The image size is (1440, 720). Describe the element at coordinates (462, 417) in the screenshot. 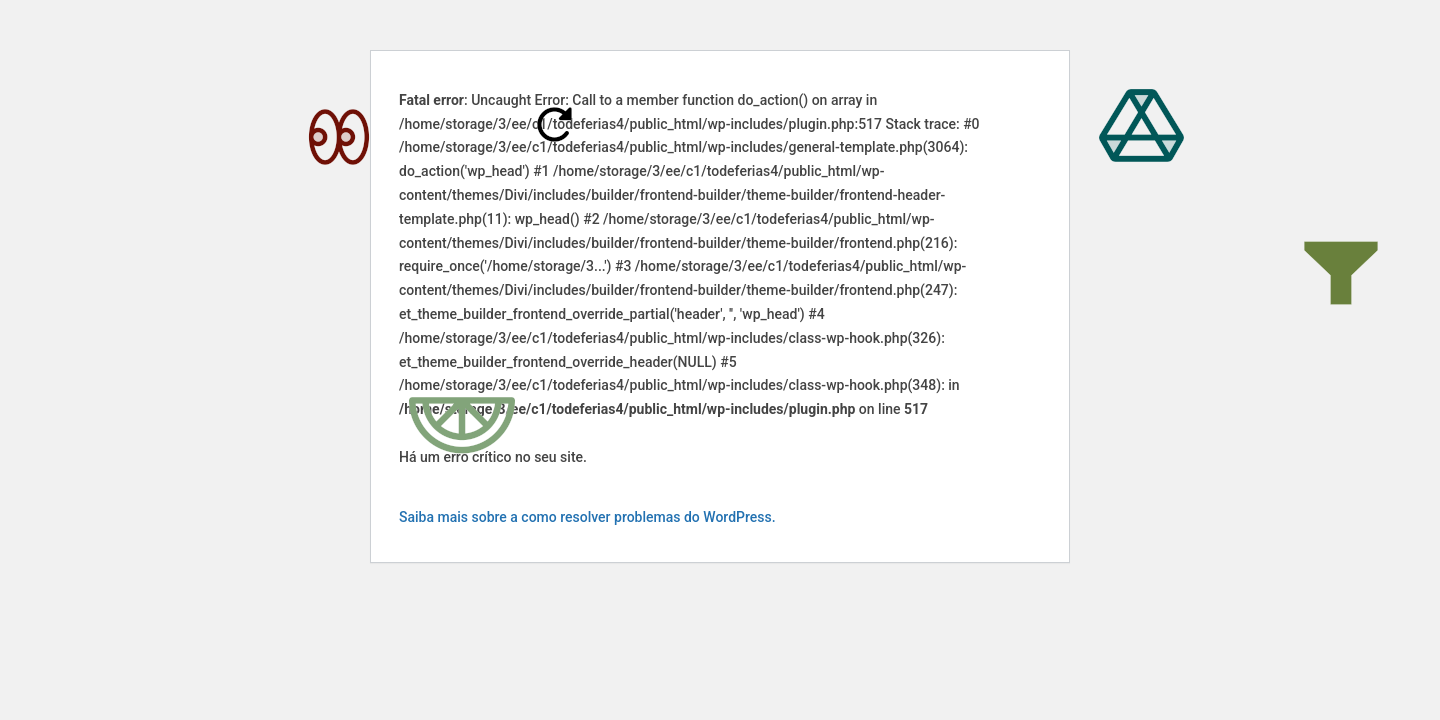

I see `indicates citrus or fruit-related content` at that location.